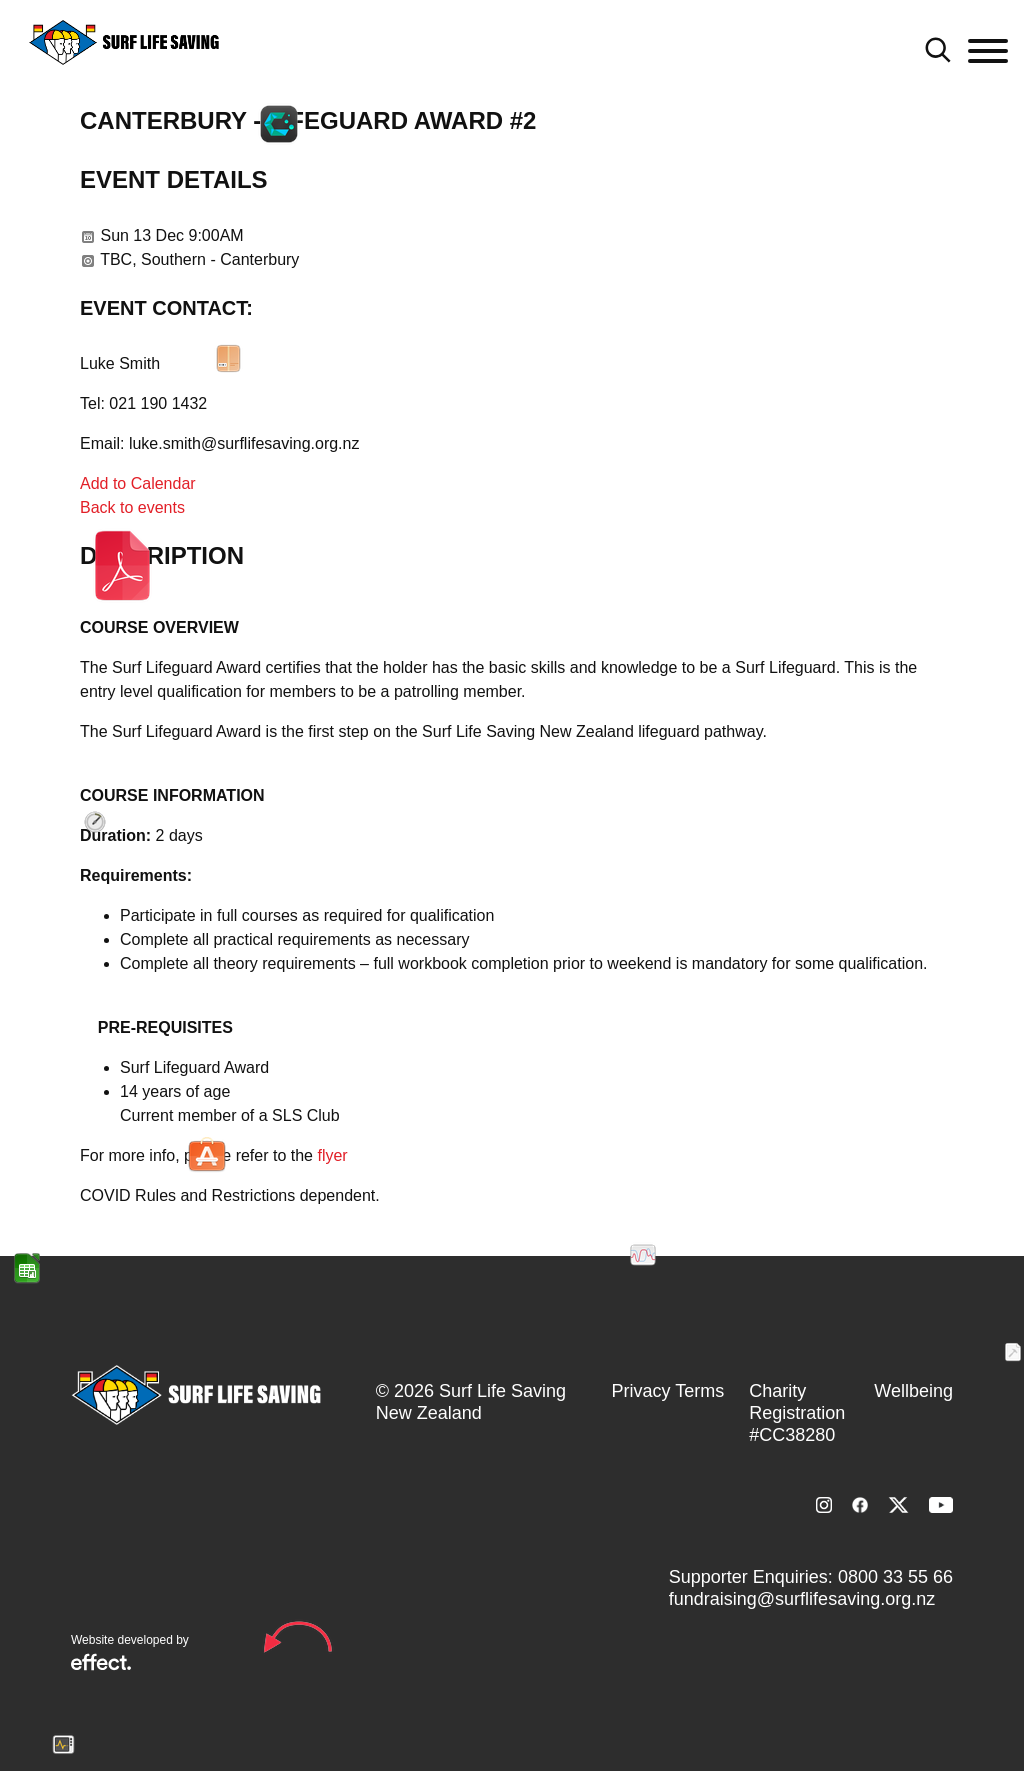 The image size is (1024, 1771). What do you see at coordinates (228, 358) in the screenshot?
I see `compressed archive file type indicator` at bounding box center [228, 358].